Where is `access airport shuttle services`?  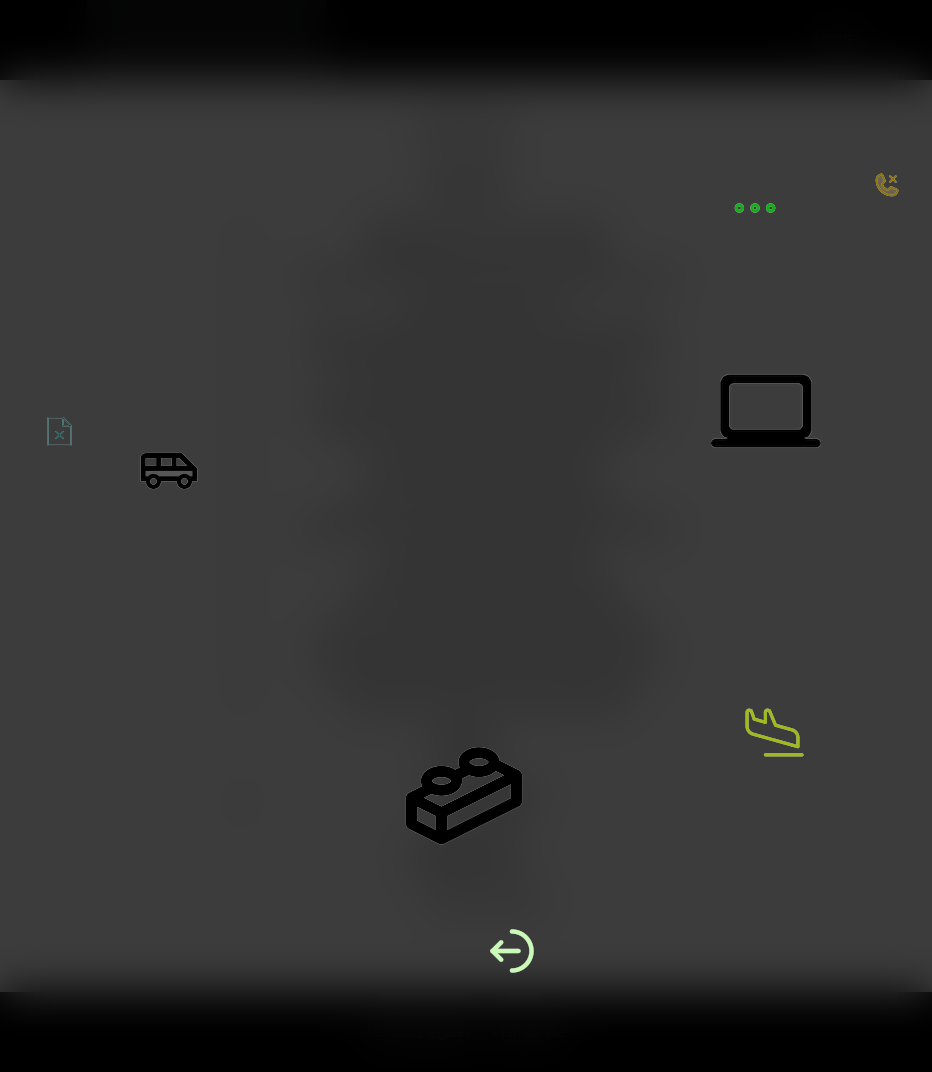
access airport shuttle services is located at coordinates (169, 471).